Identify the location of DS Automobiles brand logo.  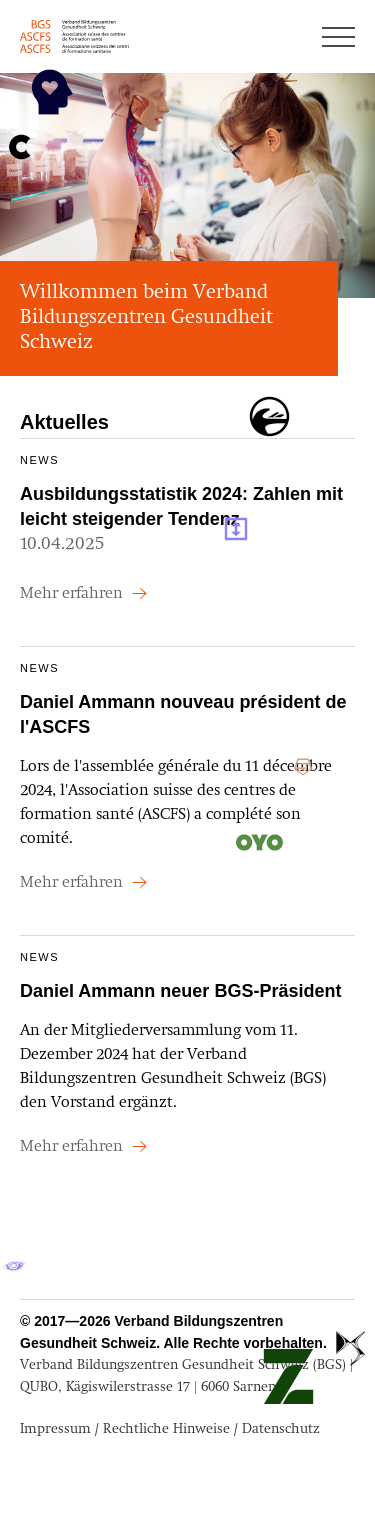
(350, 1348).